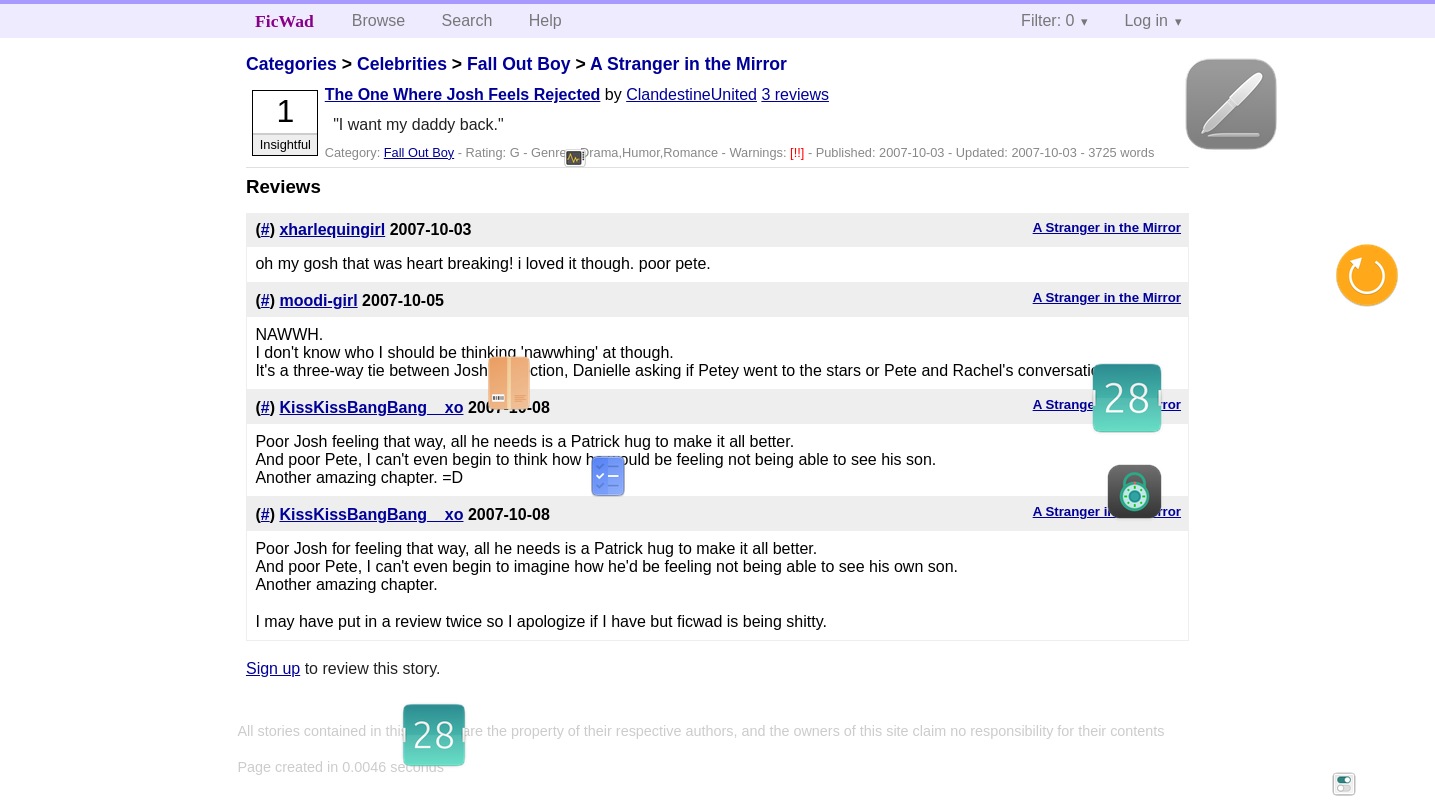 The width and height of the screenshot is (1435, 809). Describe the element at coordinates (575, 158) in the screenshot. I see `open htop system monitor application` at that location.